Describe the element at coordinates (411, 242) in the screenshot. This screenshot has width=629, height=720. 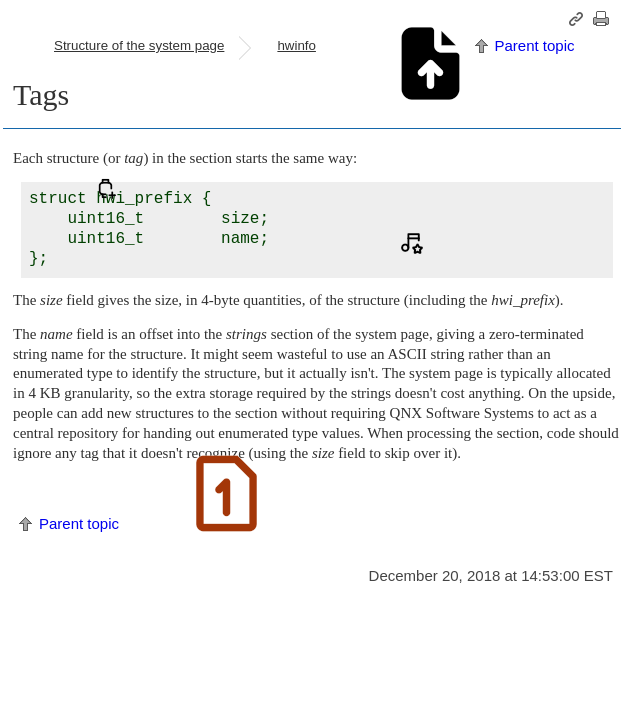
I see `add song to favorites` at that location.